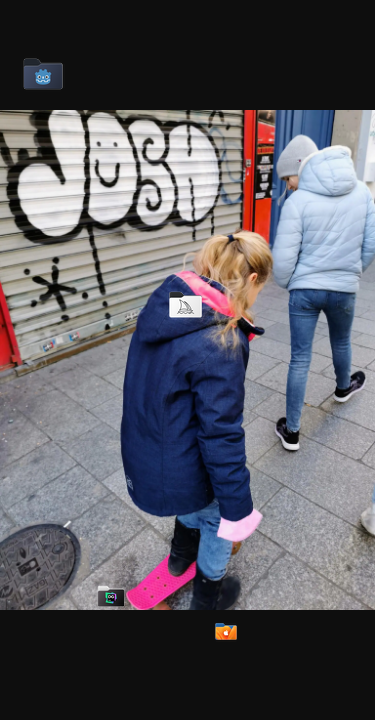 This screenshot has height=720, width=375. Describe the element at coordinates (226, 632) in the screenshot. I see `open mac os ventura system folder` at that location.